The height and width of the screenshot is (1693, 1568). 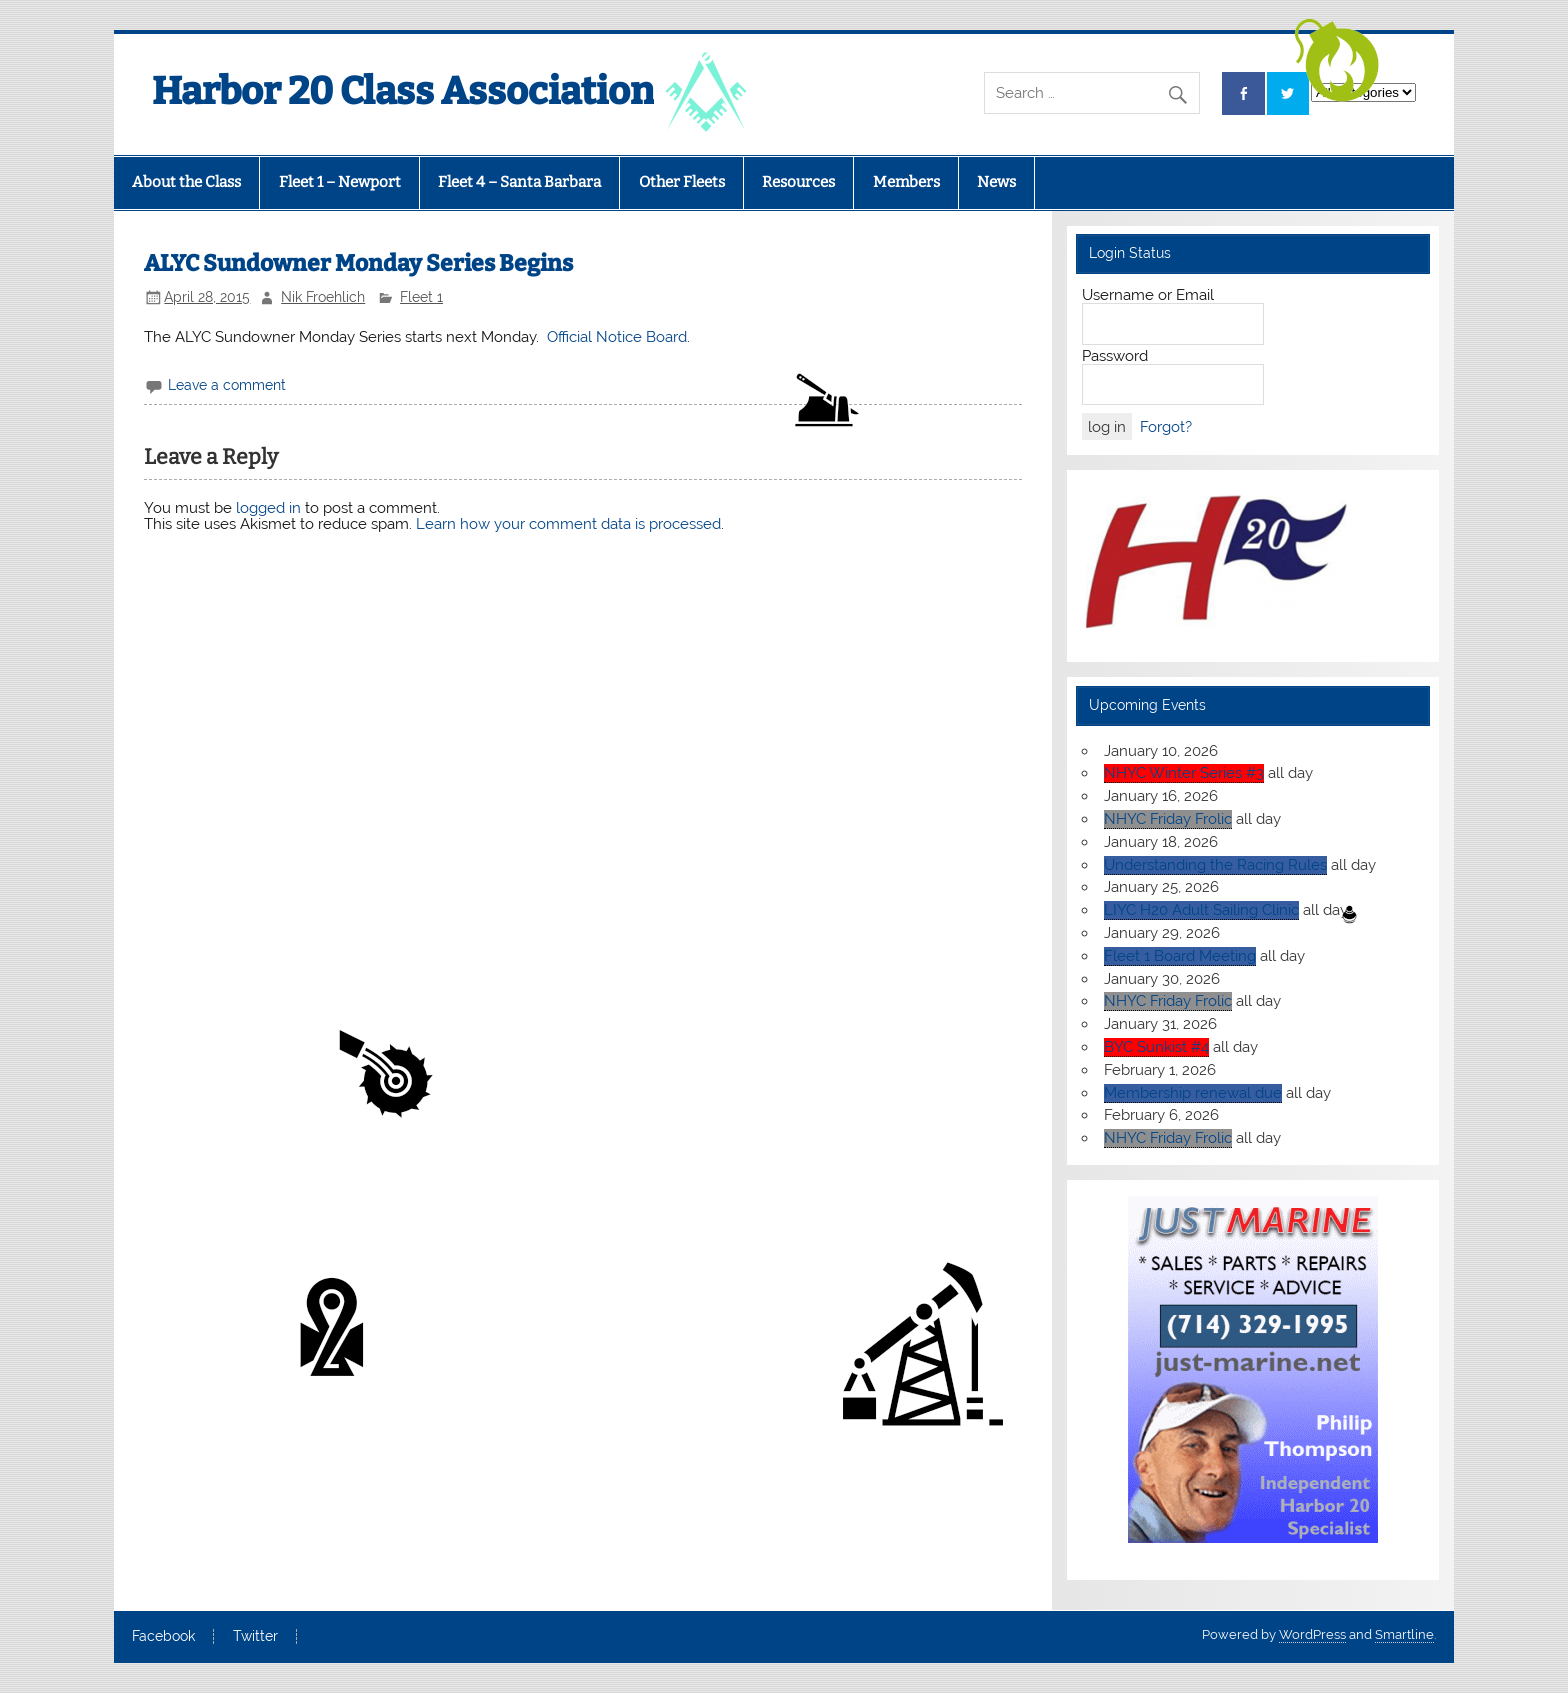 What do you see at coordinates (923, 1344) in the screenshot?
I see `access oil production or extraction features` at bounding box center [923, 1344].